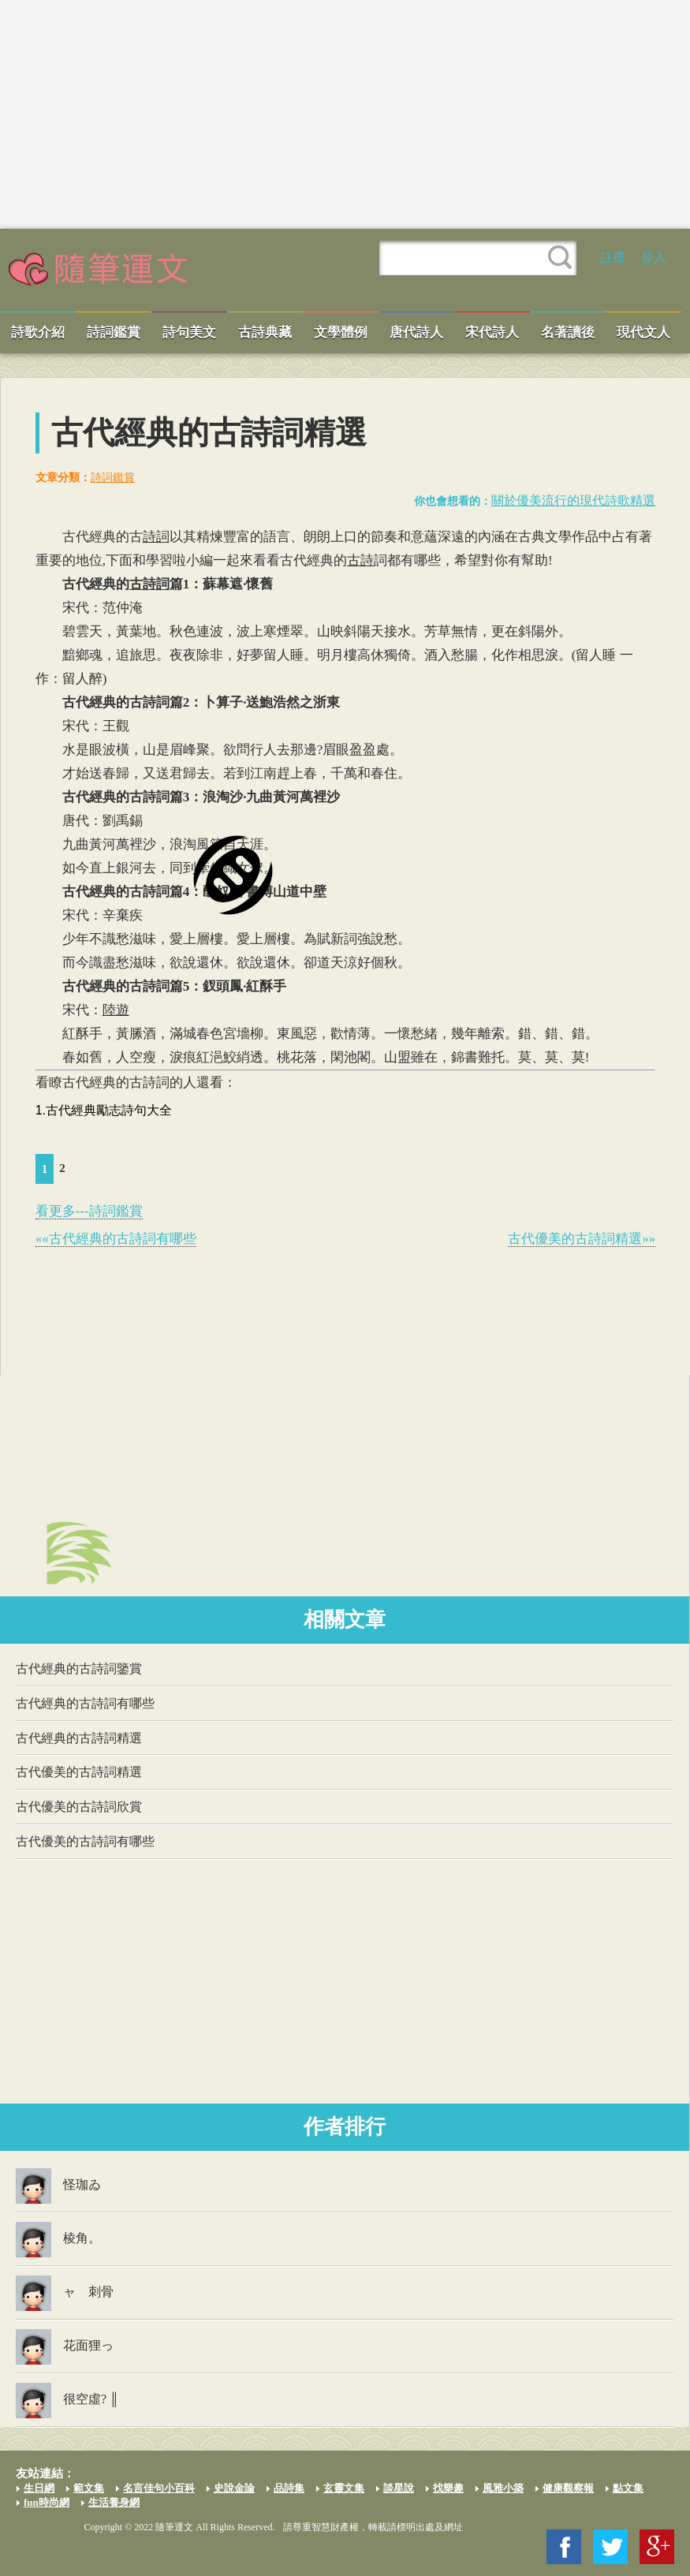 This screenshot has height=2576, width=690. I want to click on abstract logo or brand identity element, so click(233, 875).